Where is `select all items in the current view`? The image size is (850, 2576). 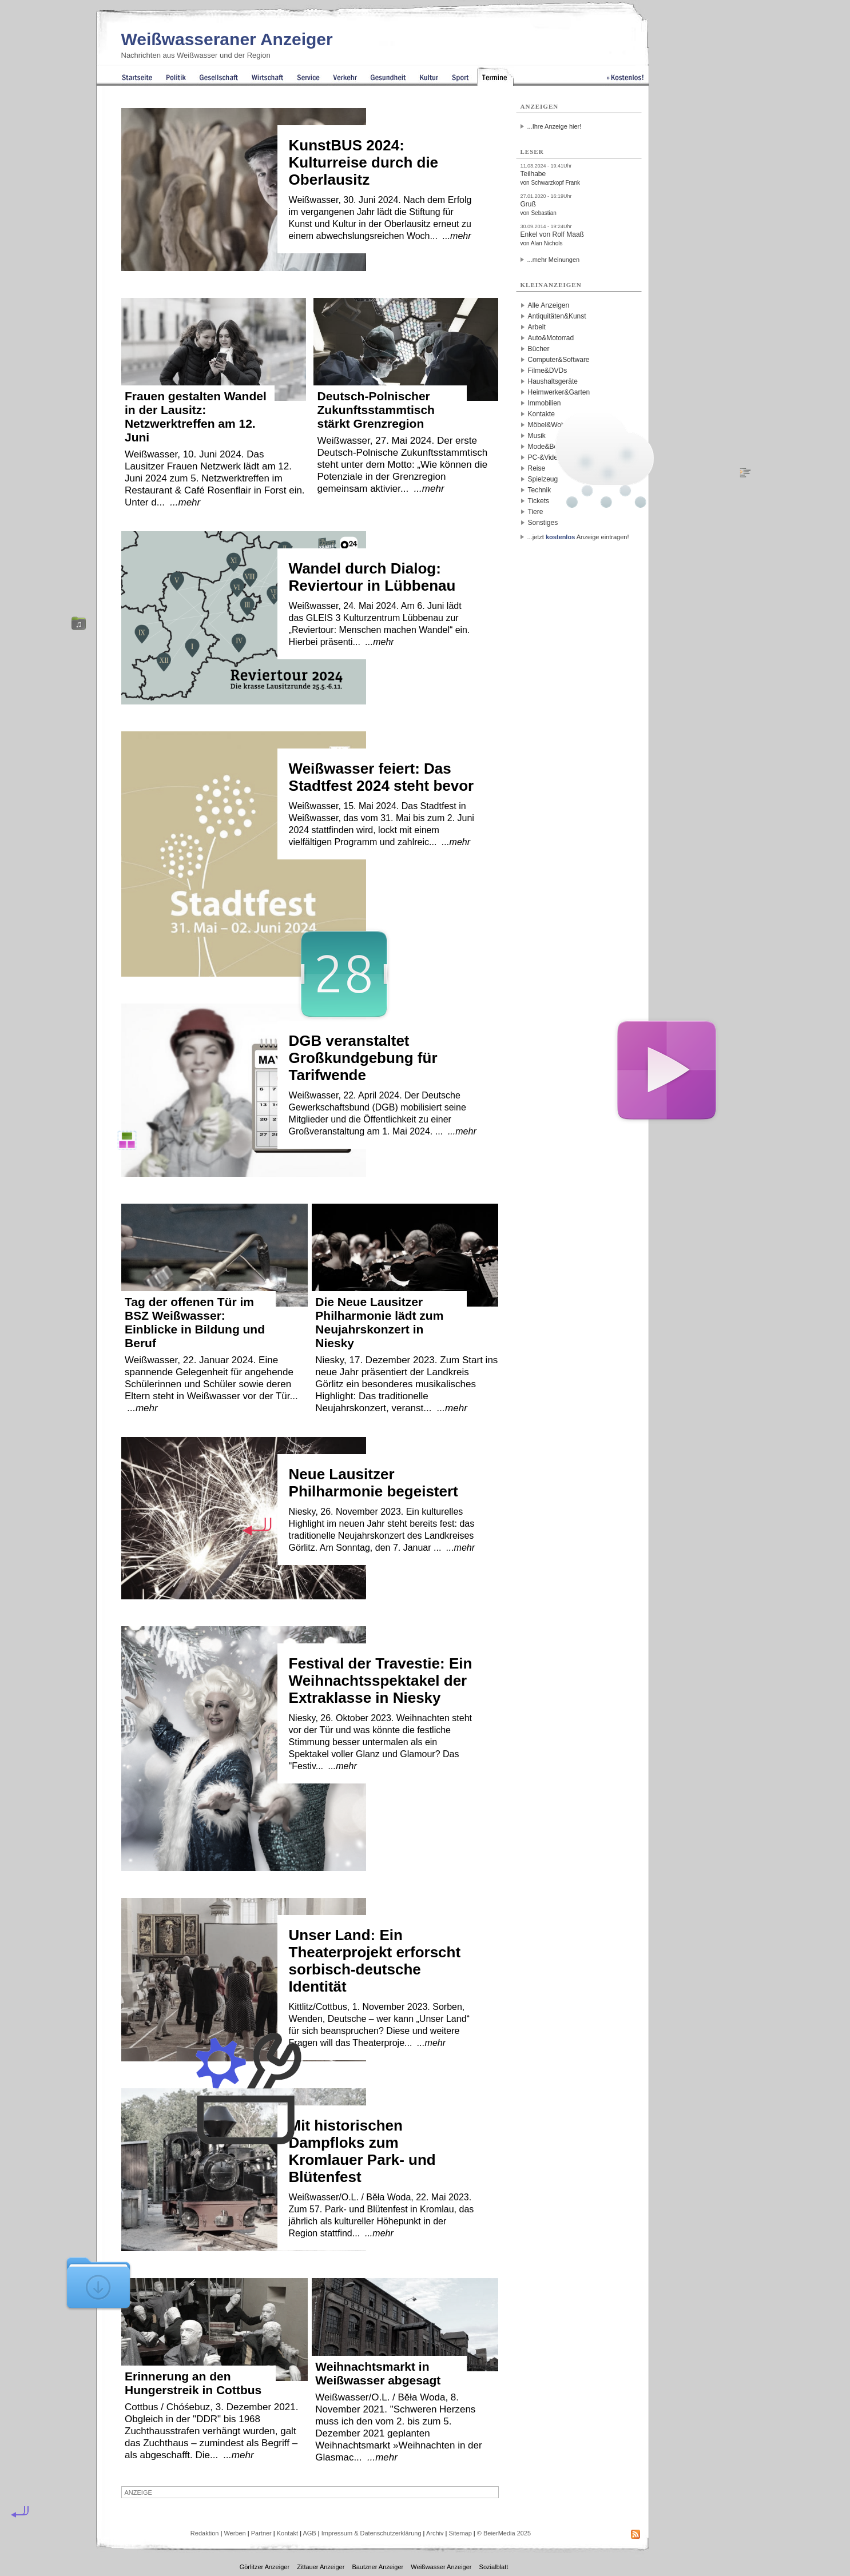 select all items in the current view is located at coordinates (127, 1140).